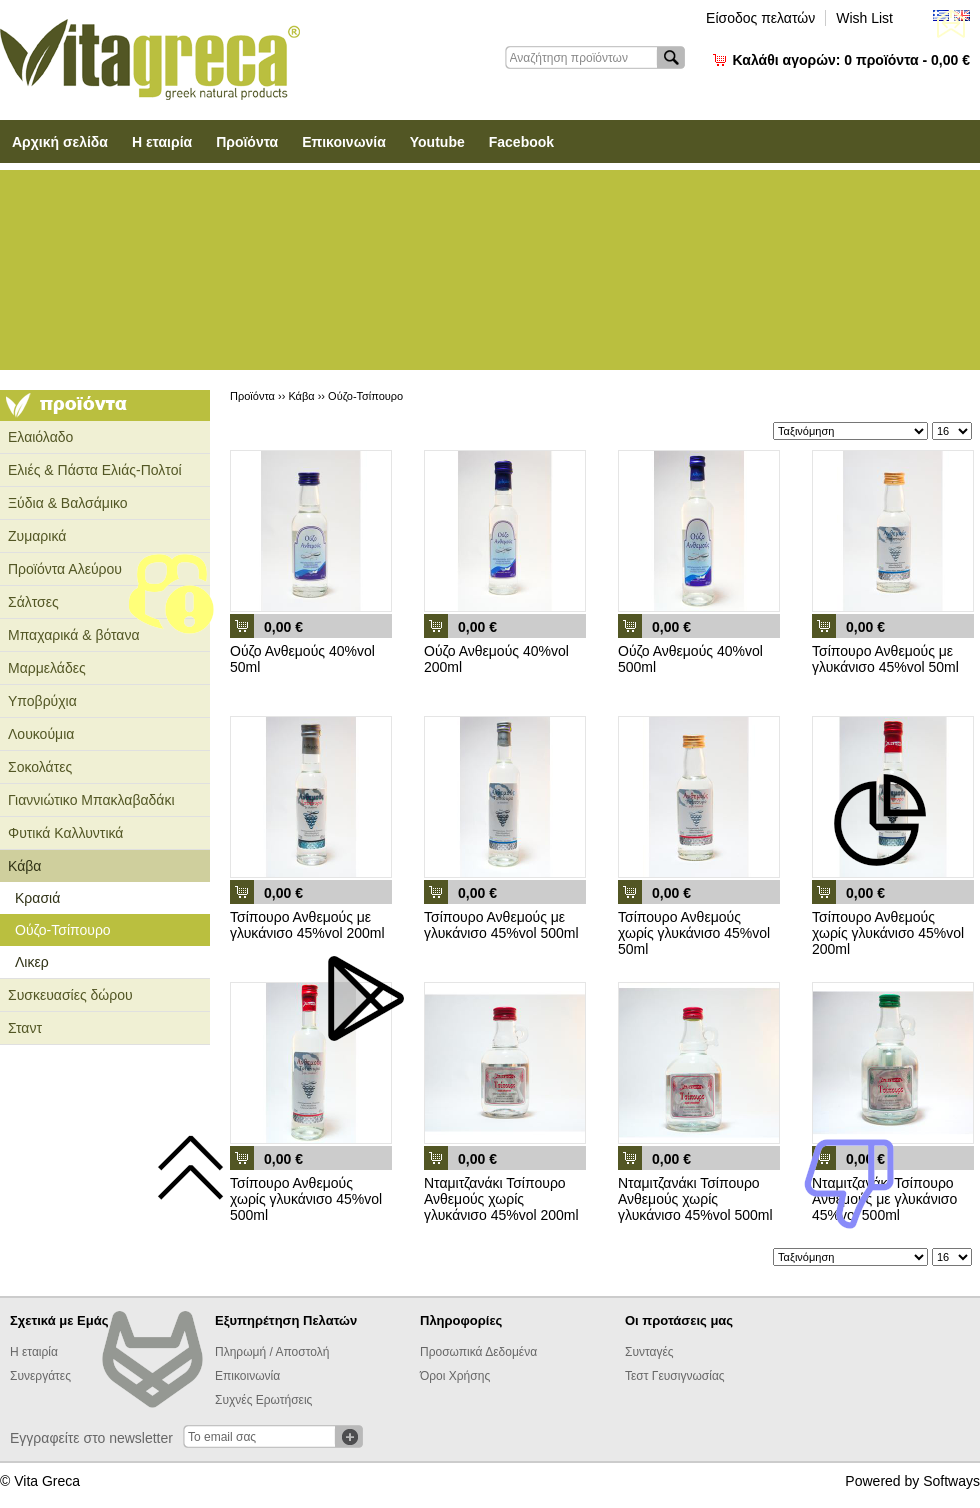  What do you see at coordinates (876, 823) in the screenshot?
I see `view data breakdown or statistics` at bounding box center [876, 823].